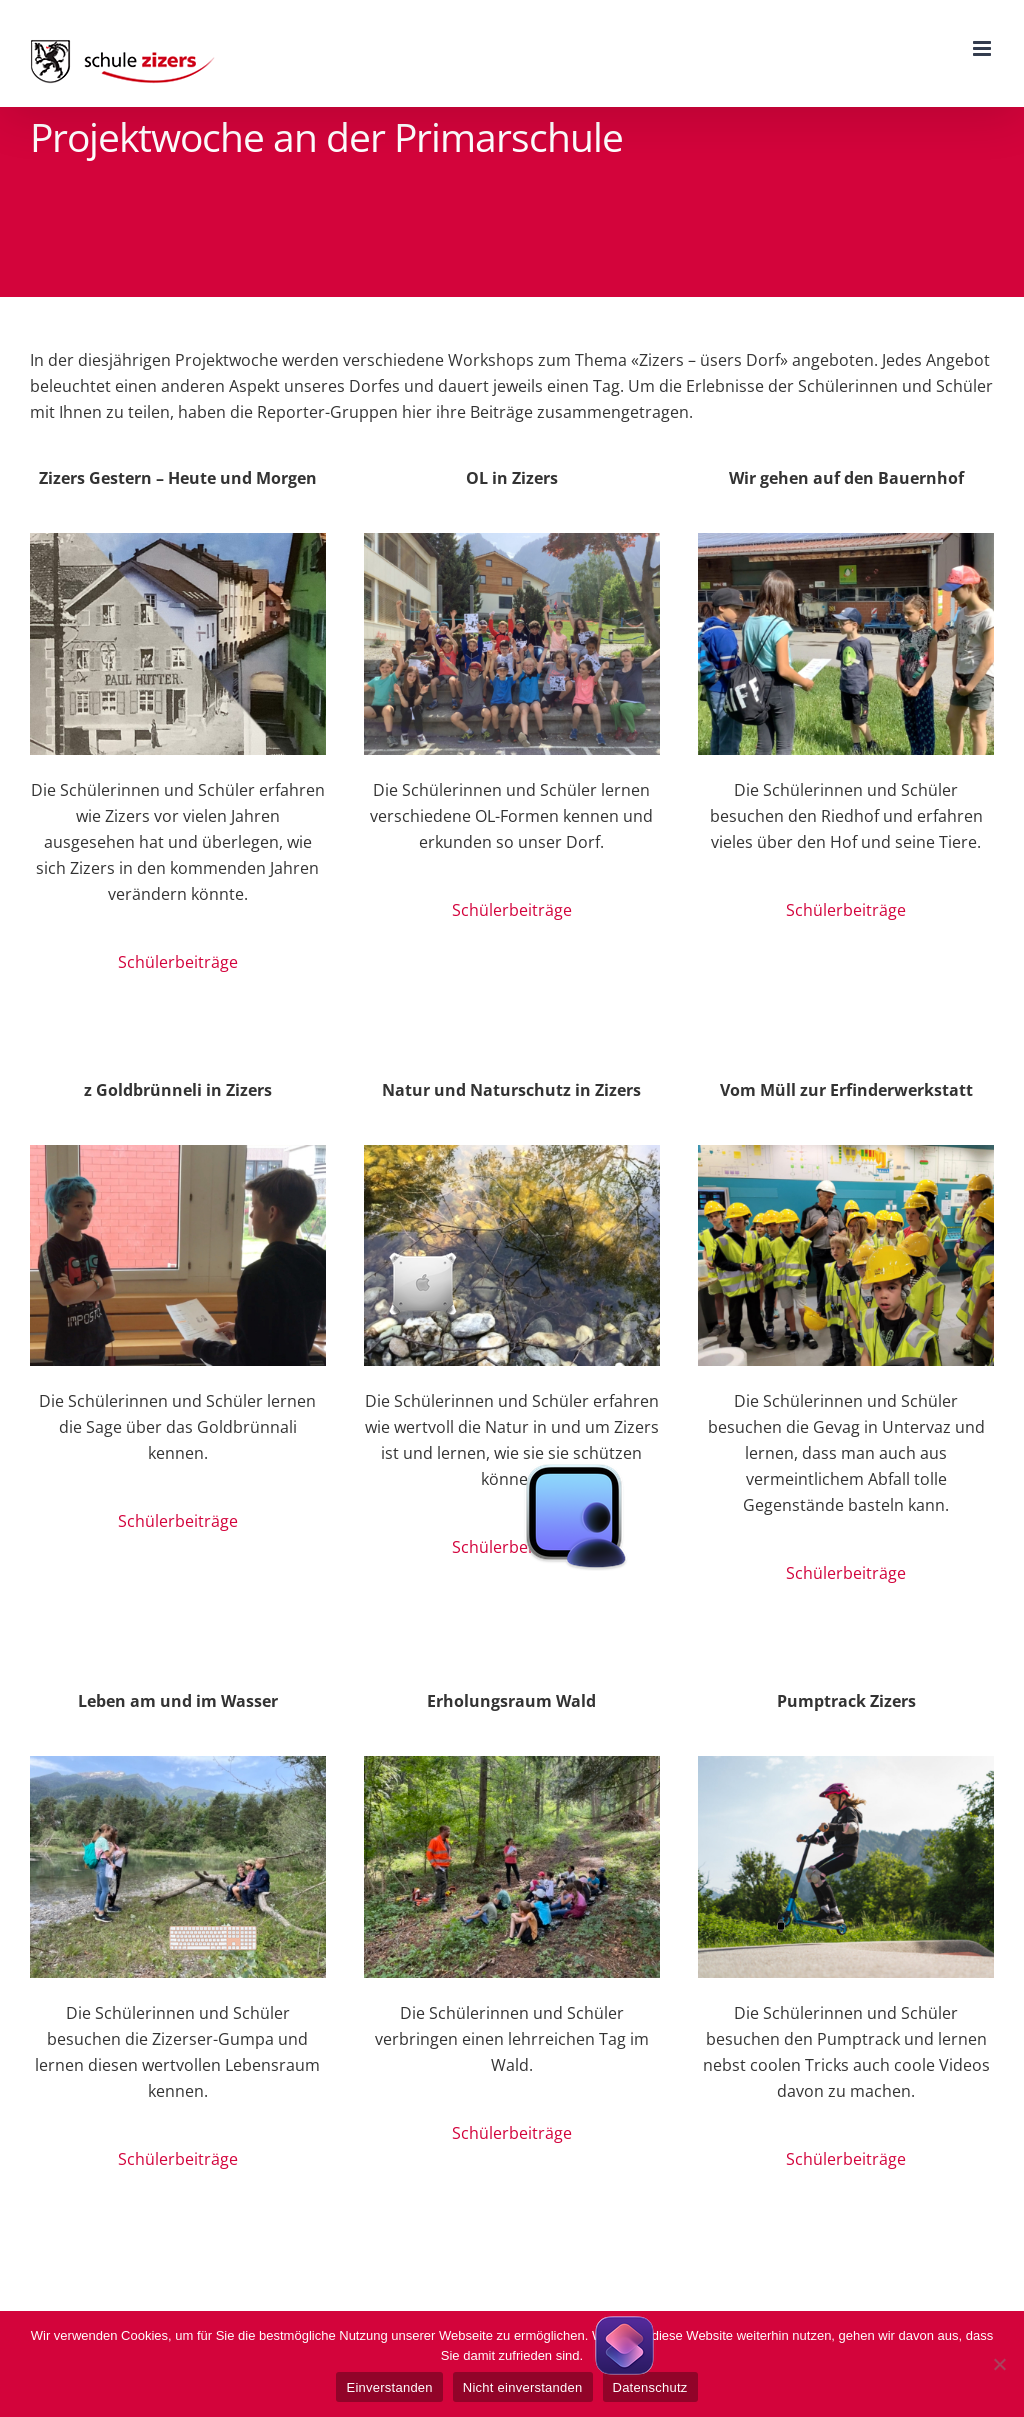  What do you see at coordinates (213, 1938) in the screenshot?
I see `connect to a wireless bluetooth keyboard` at bounding box center [213, 1938].